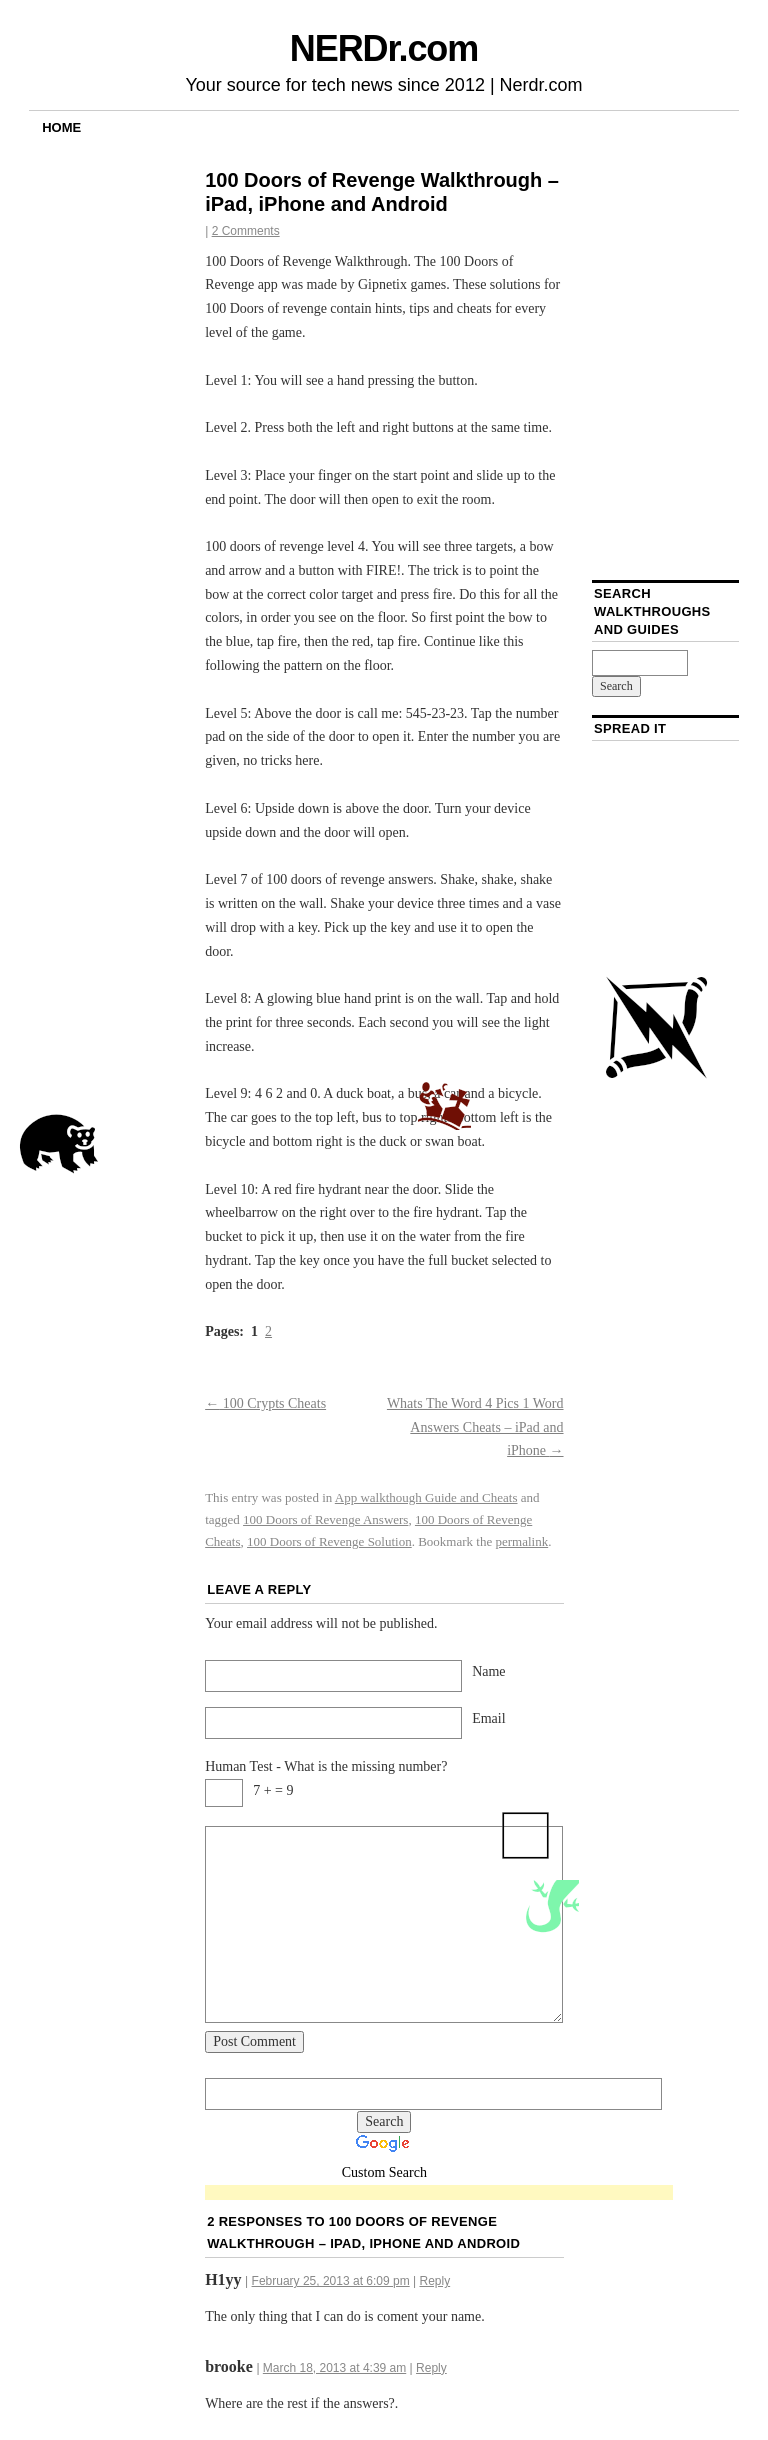 The width and height of the screenshot is (768, 2440). I want to click on equip lightning bow weapon, so click(656, 1027).